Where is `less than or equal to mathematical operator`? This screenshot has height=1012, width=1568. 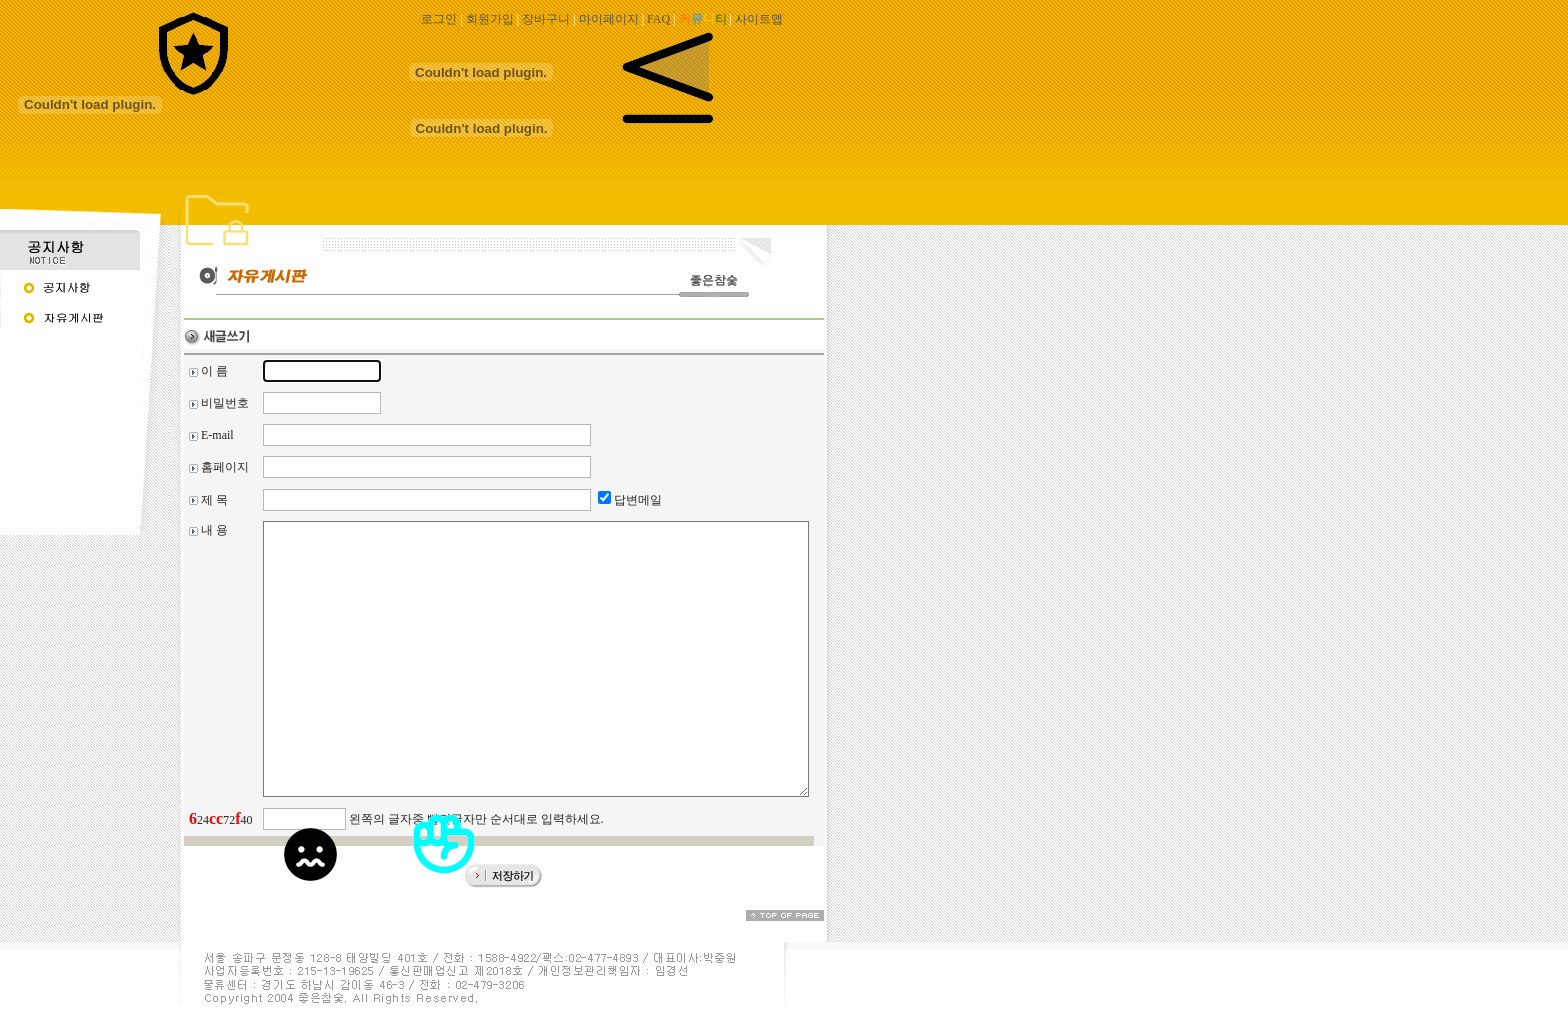
less than or equal to mathematical operator is located at coordinates (670, 80).